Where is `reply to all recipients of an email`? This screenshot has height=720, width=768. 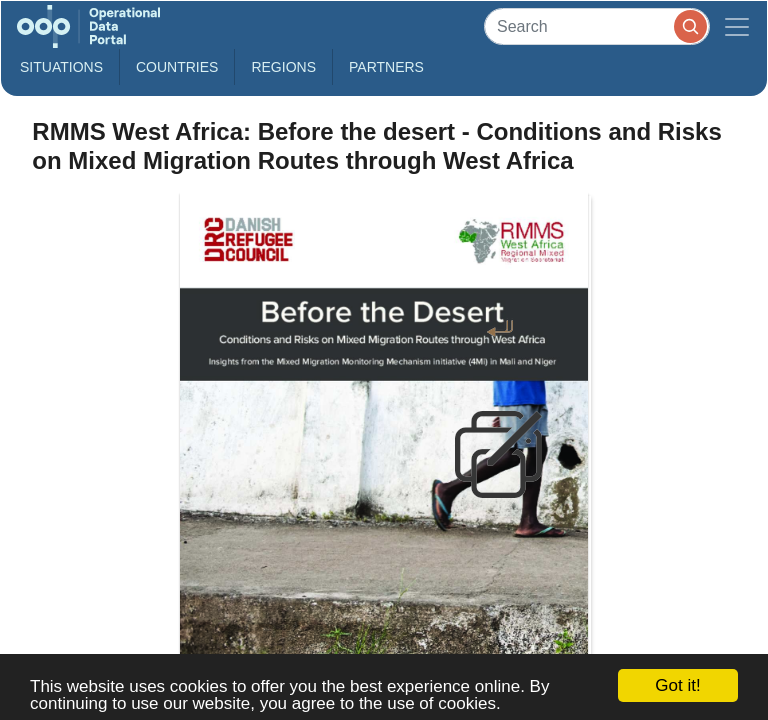 reply to all recipients of an email is located at coordinates (499, 326).